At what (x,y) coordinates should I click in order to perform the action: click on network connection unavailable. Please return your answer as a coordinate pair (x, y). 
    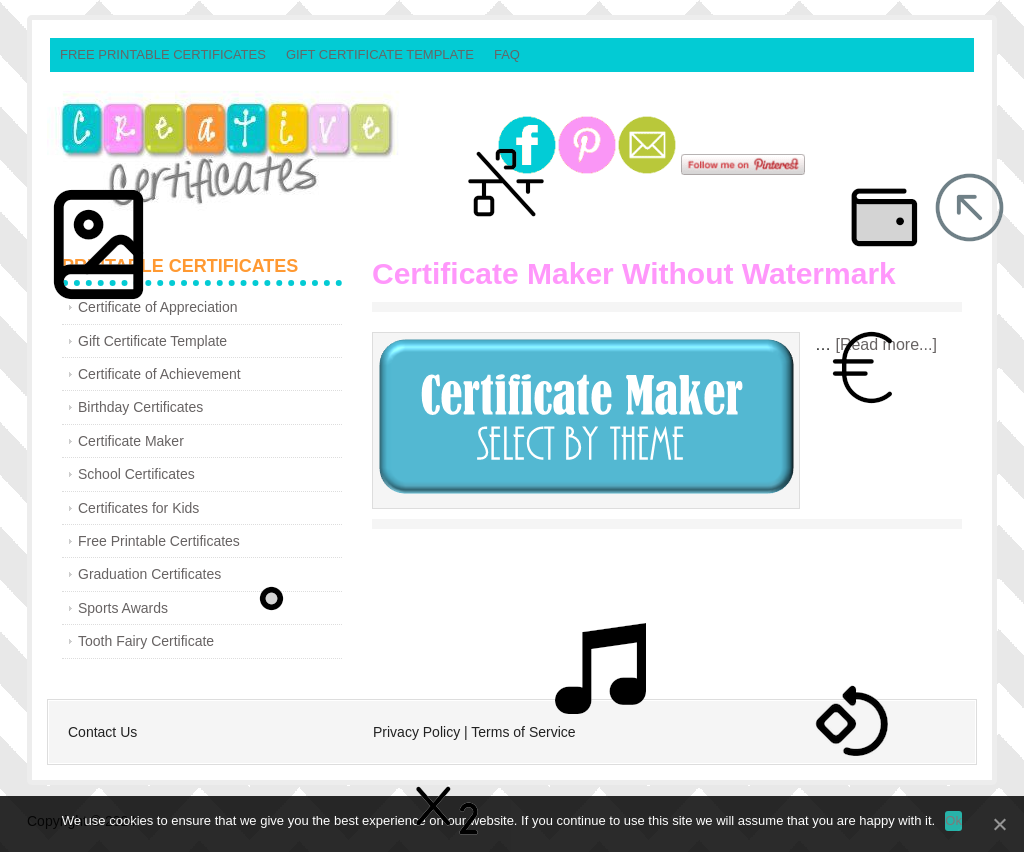
    Looking at the image, I should click on (506, 184).